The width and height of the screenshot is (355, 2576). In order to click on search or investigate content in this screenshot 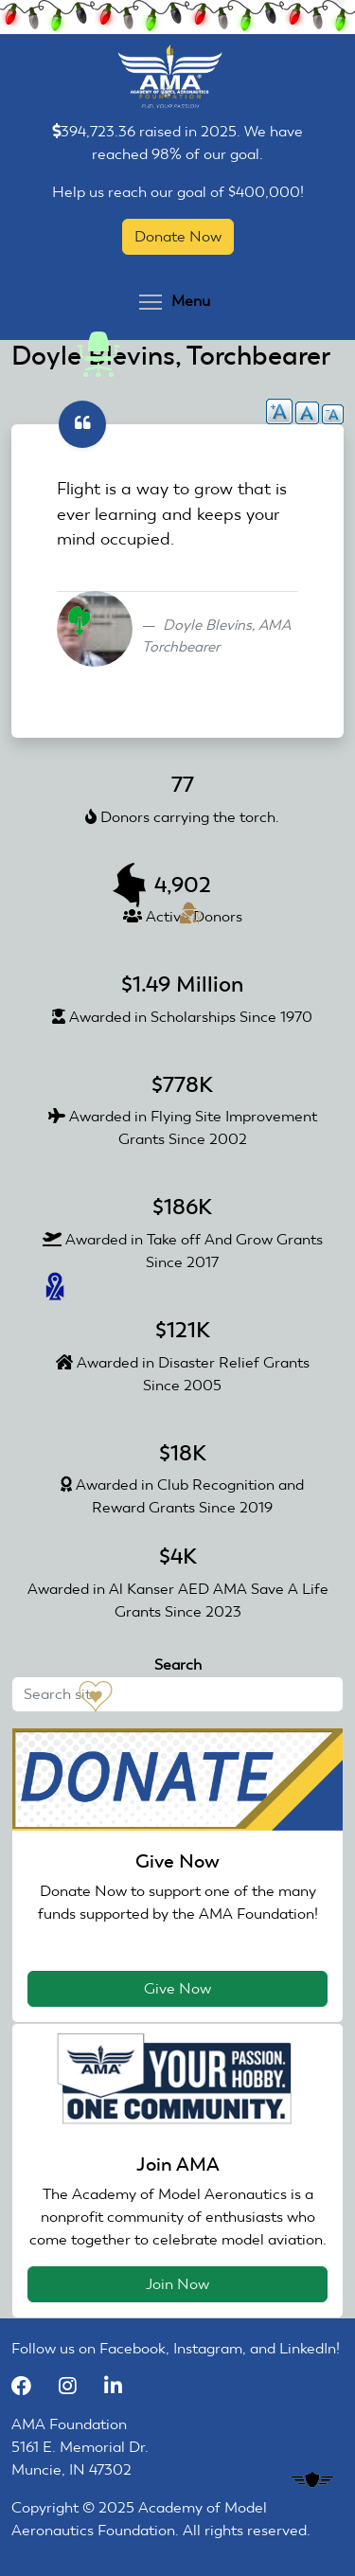, I will do `click(190, 912)`.